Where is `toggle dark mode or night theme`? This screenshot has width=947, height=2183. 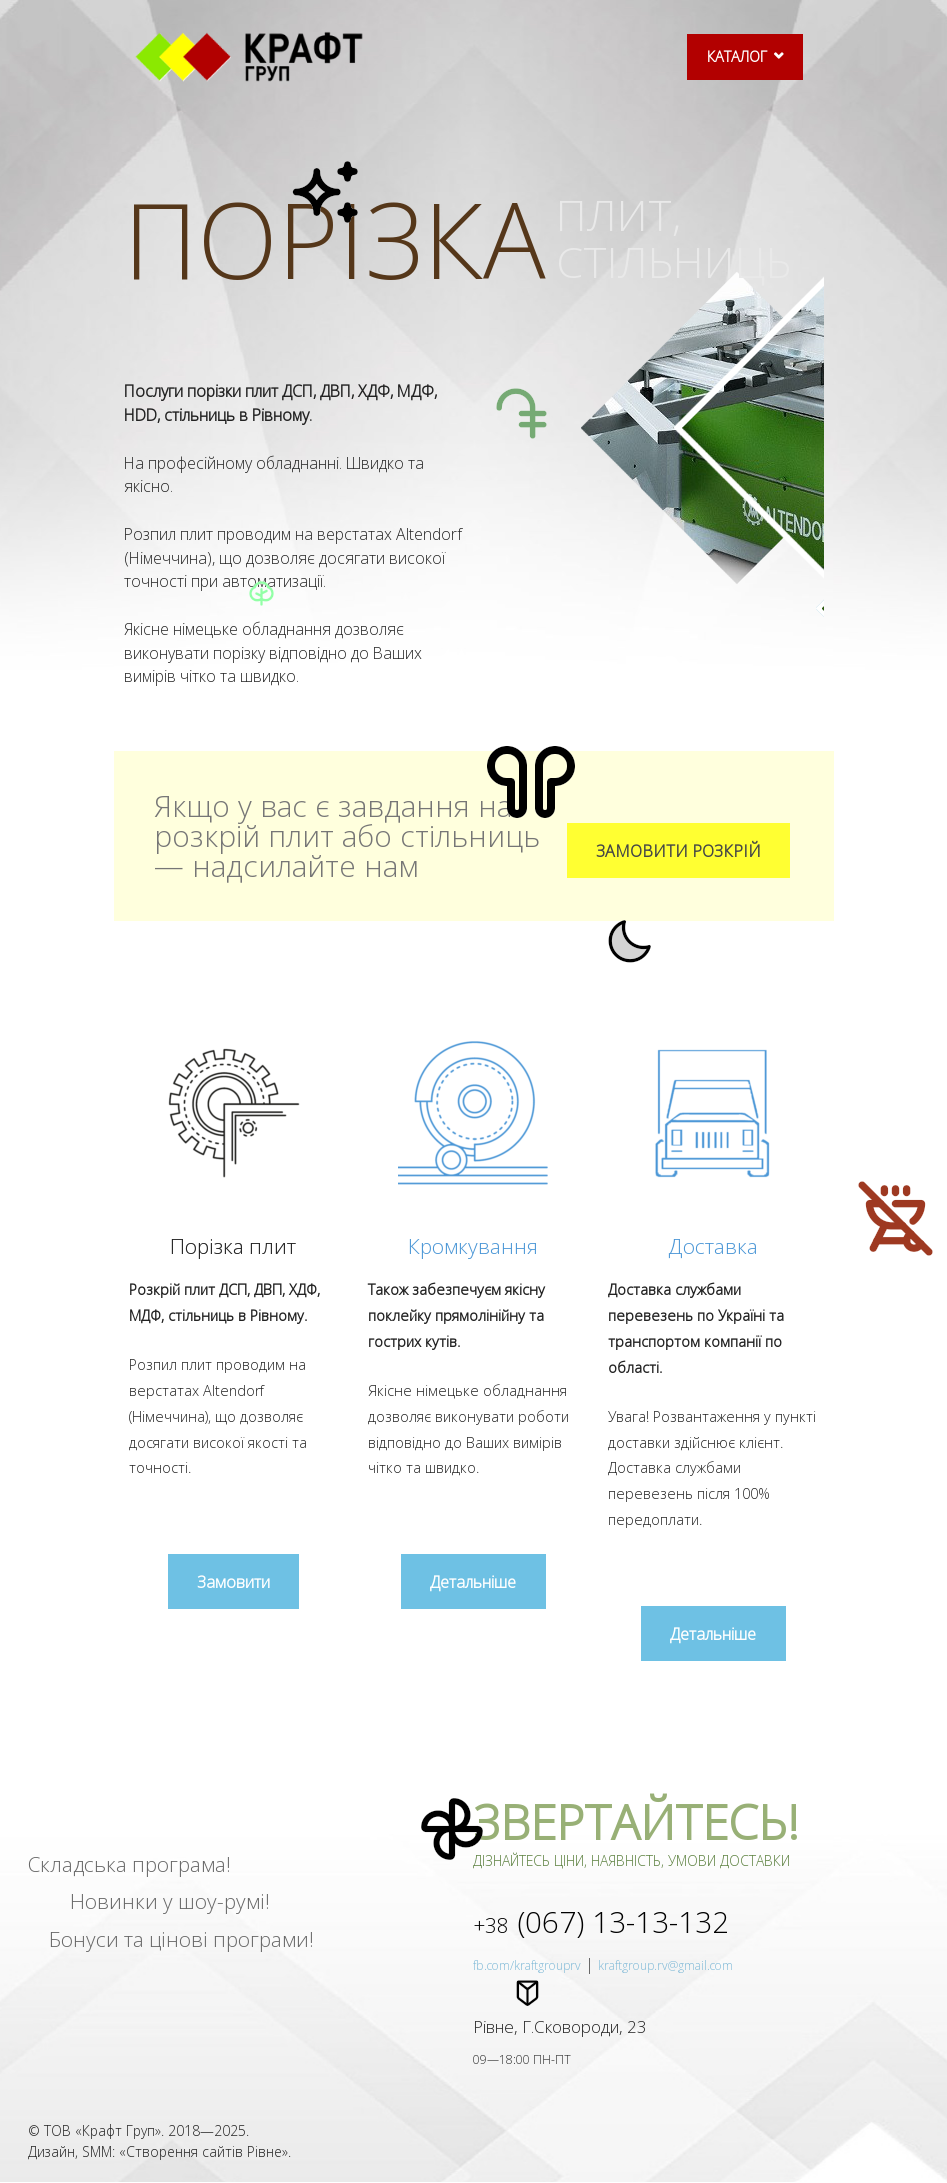 toggle dark mode or night theme is located at coordinates (628, 942).